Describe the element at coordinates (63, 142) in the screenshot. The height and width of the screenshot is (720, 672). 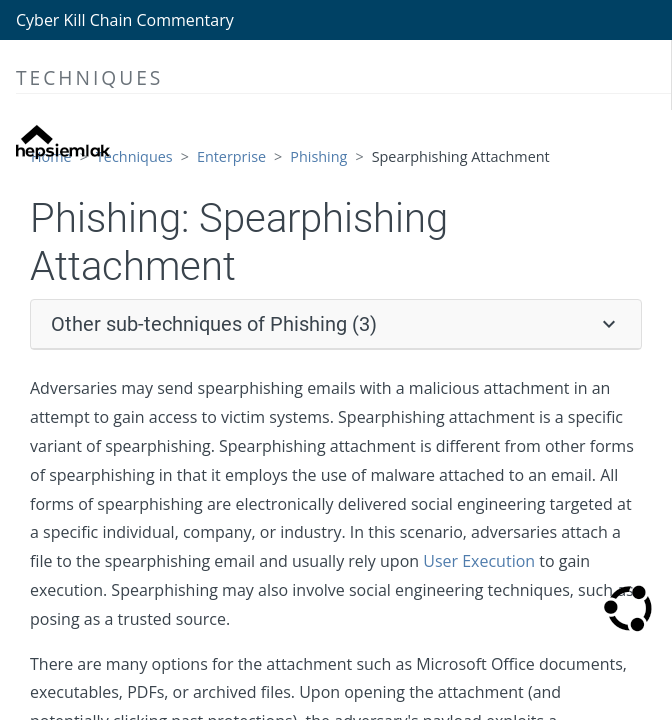
I see `open the Hepsiemlak real estate app` at that location.